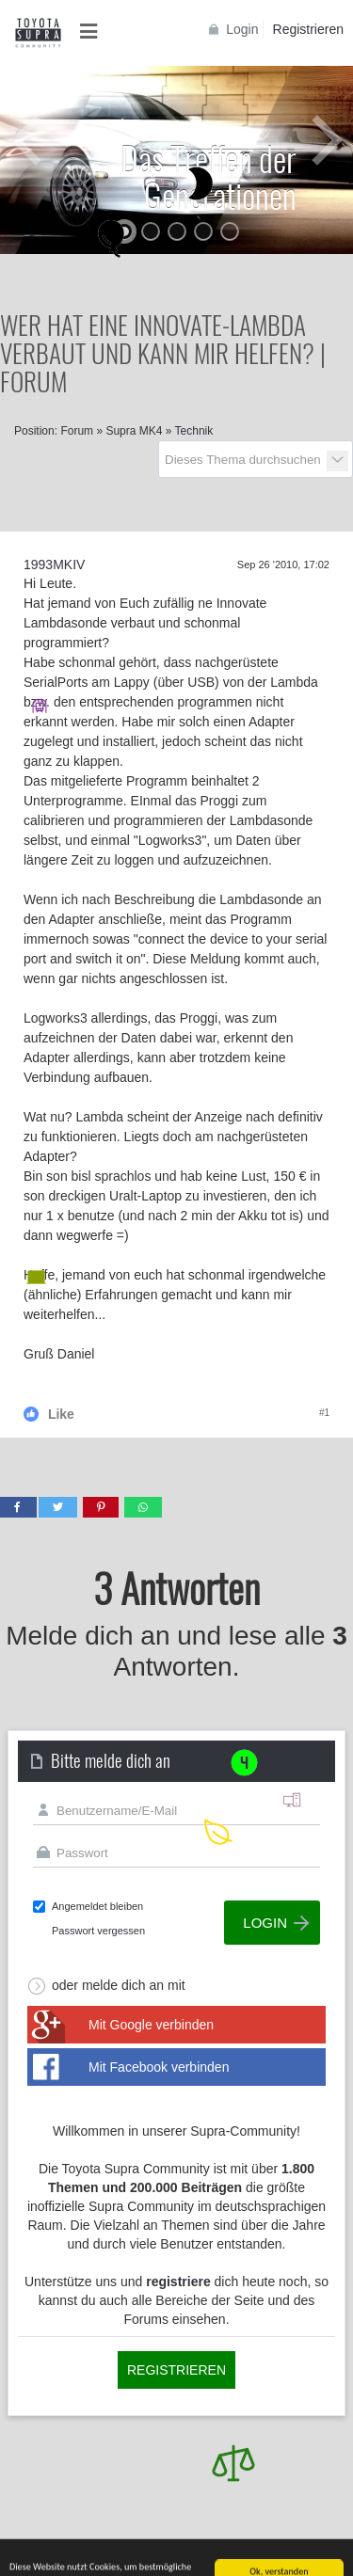 The image size is (353, 2576). I want to click on access desktop or PC settings, so click(292, 1800).